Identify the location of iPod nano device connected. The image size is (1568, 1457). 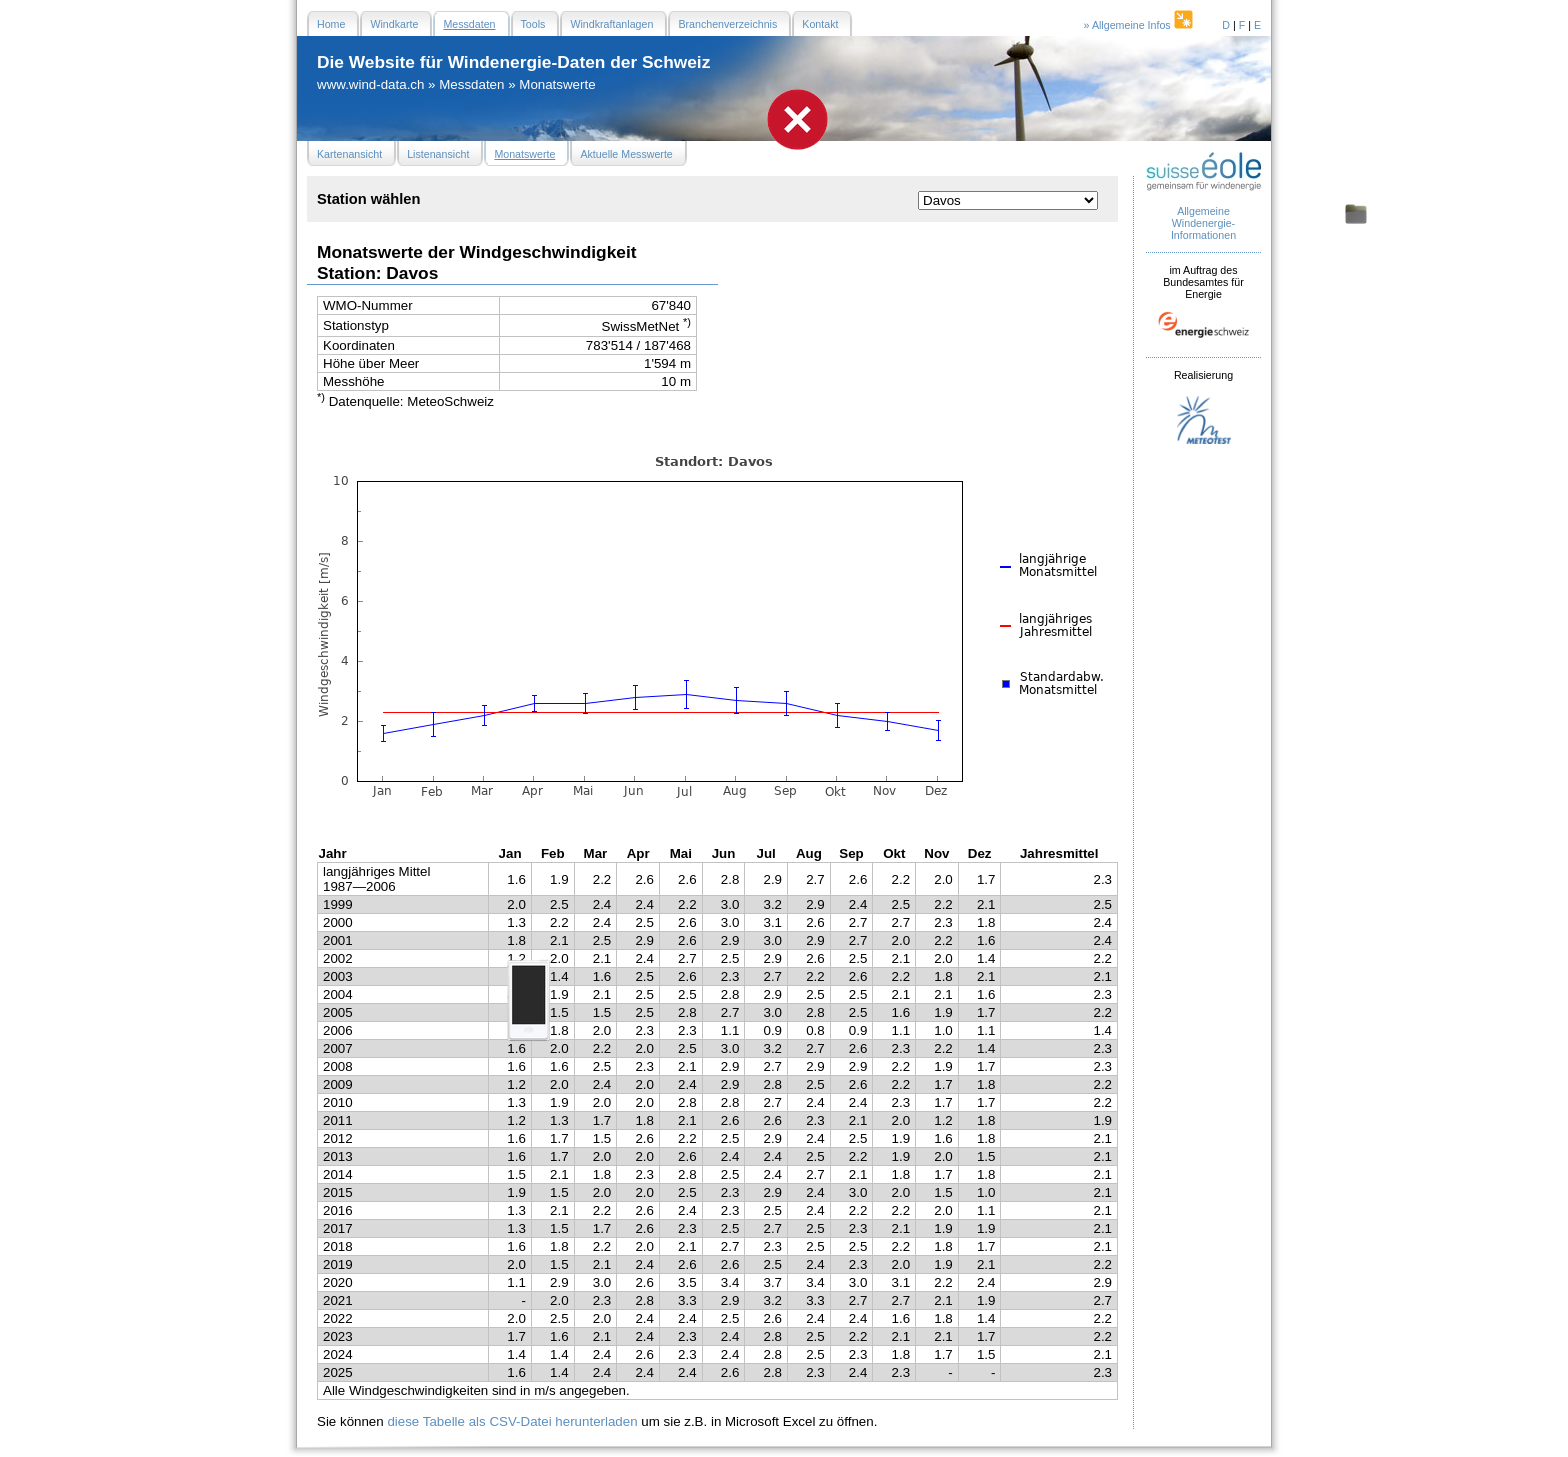
(528, 1000).